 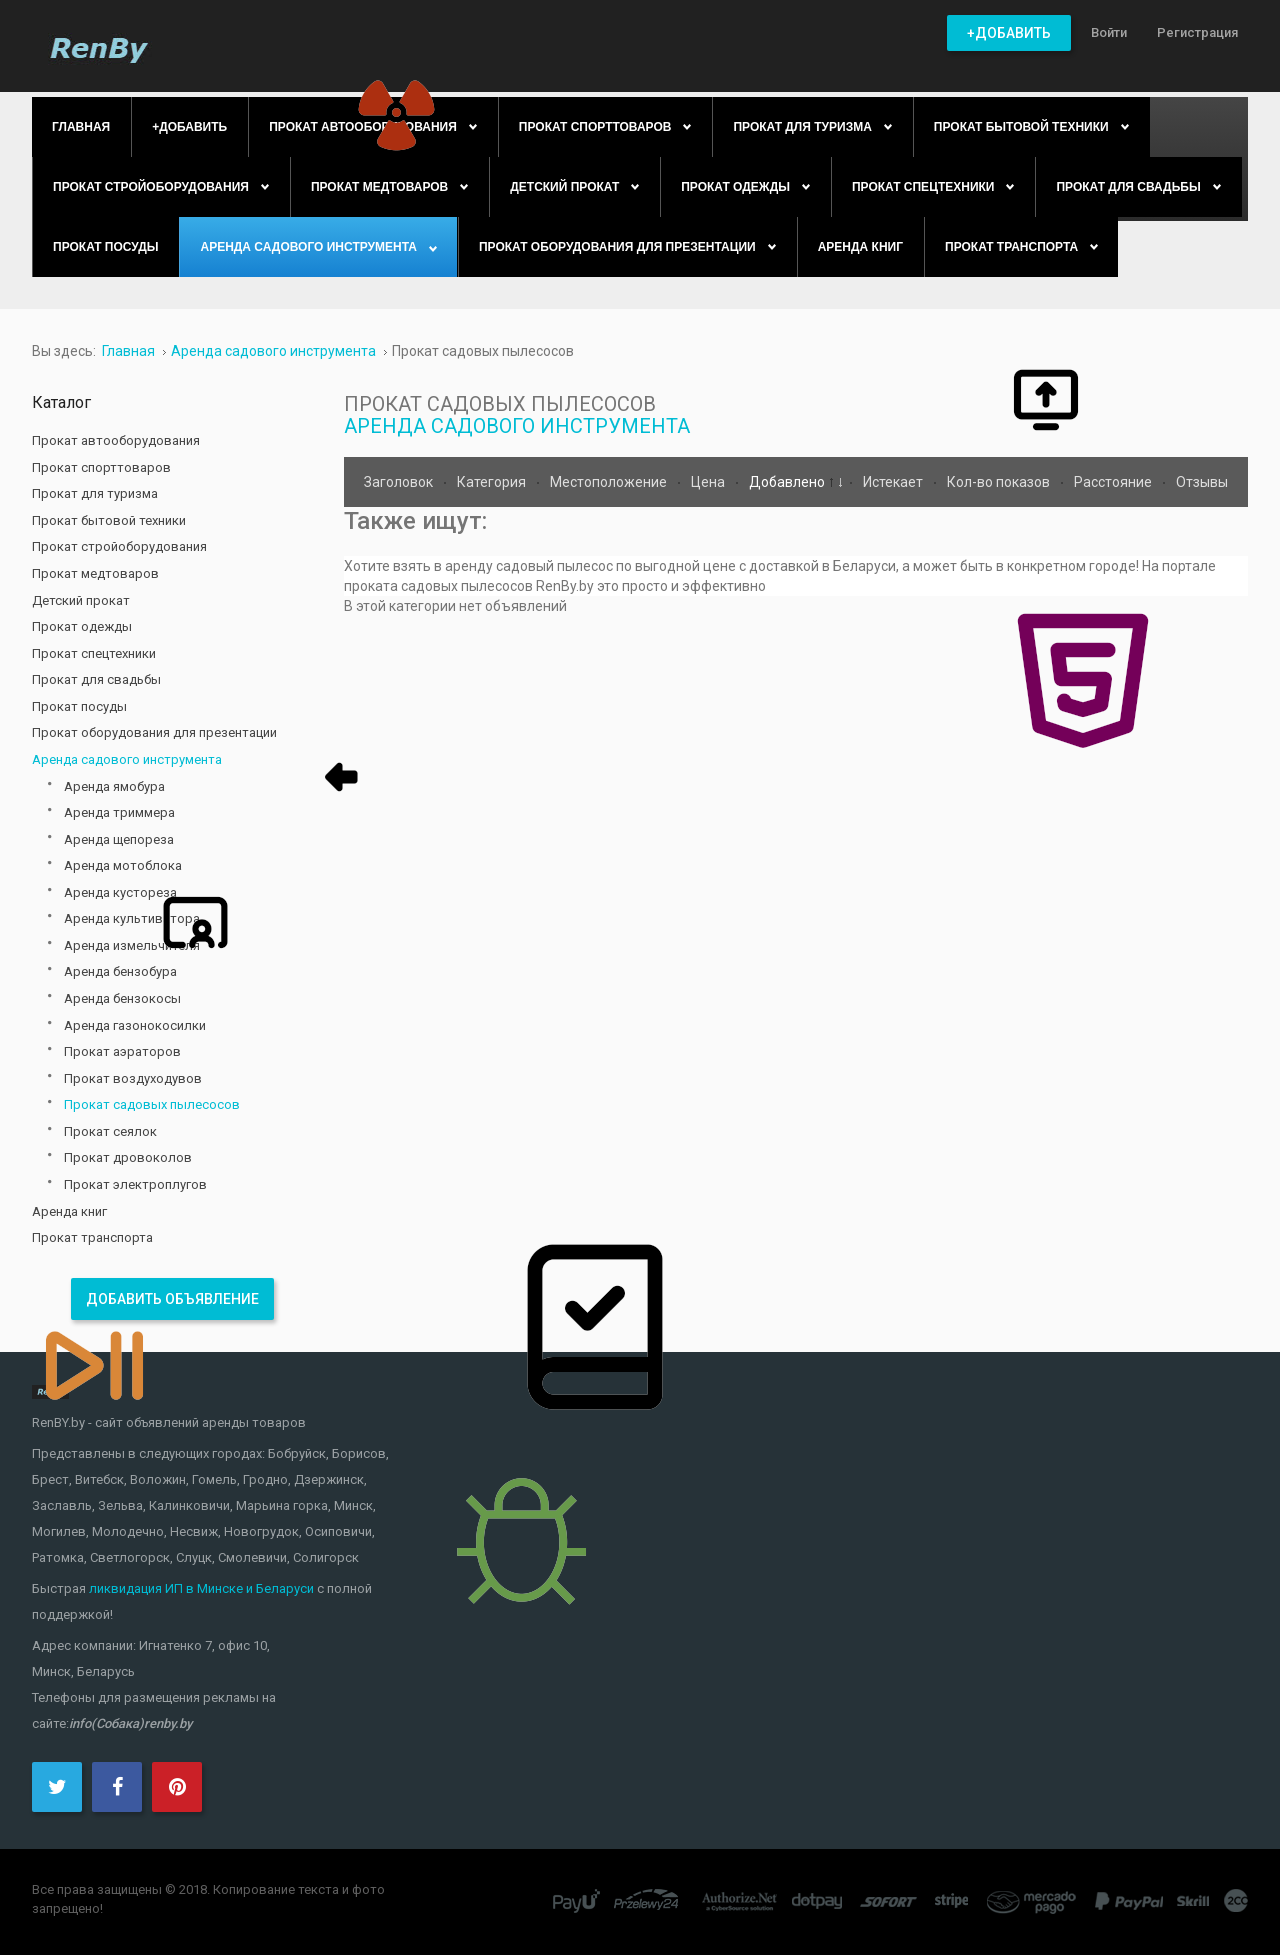 I want to click on upload file to display or screen, so click(x=1046, y=397).